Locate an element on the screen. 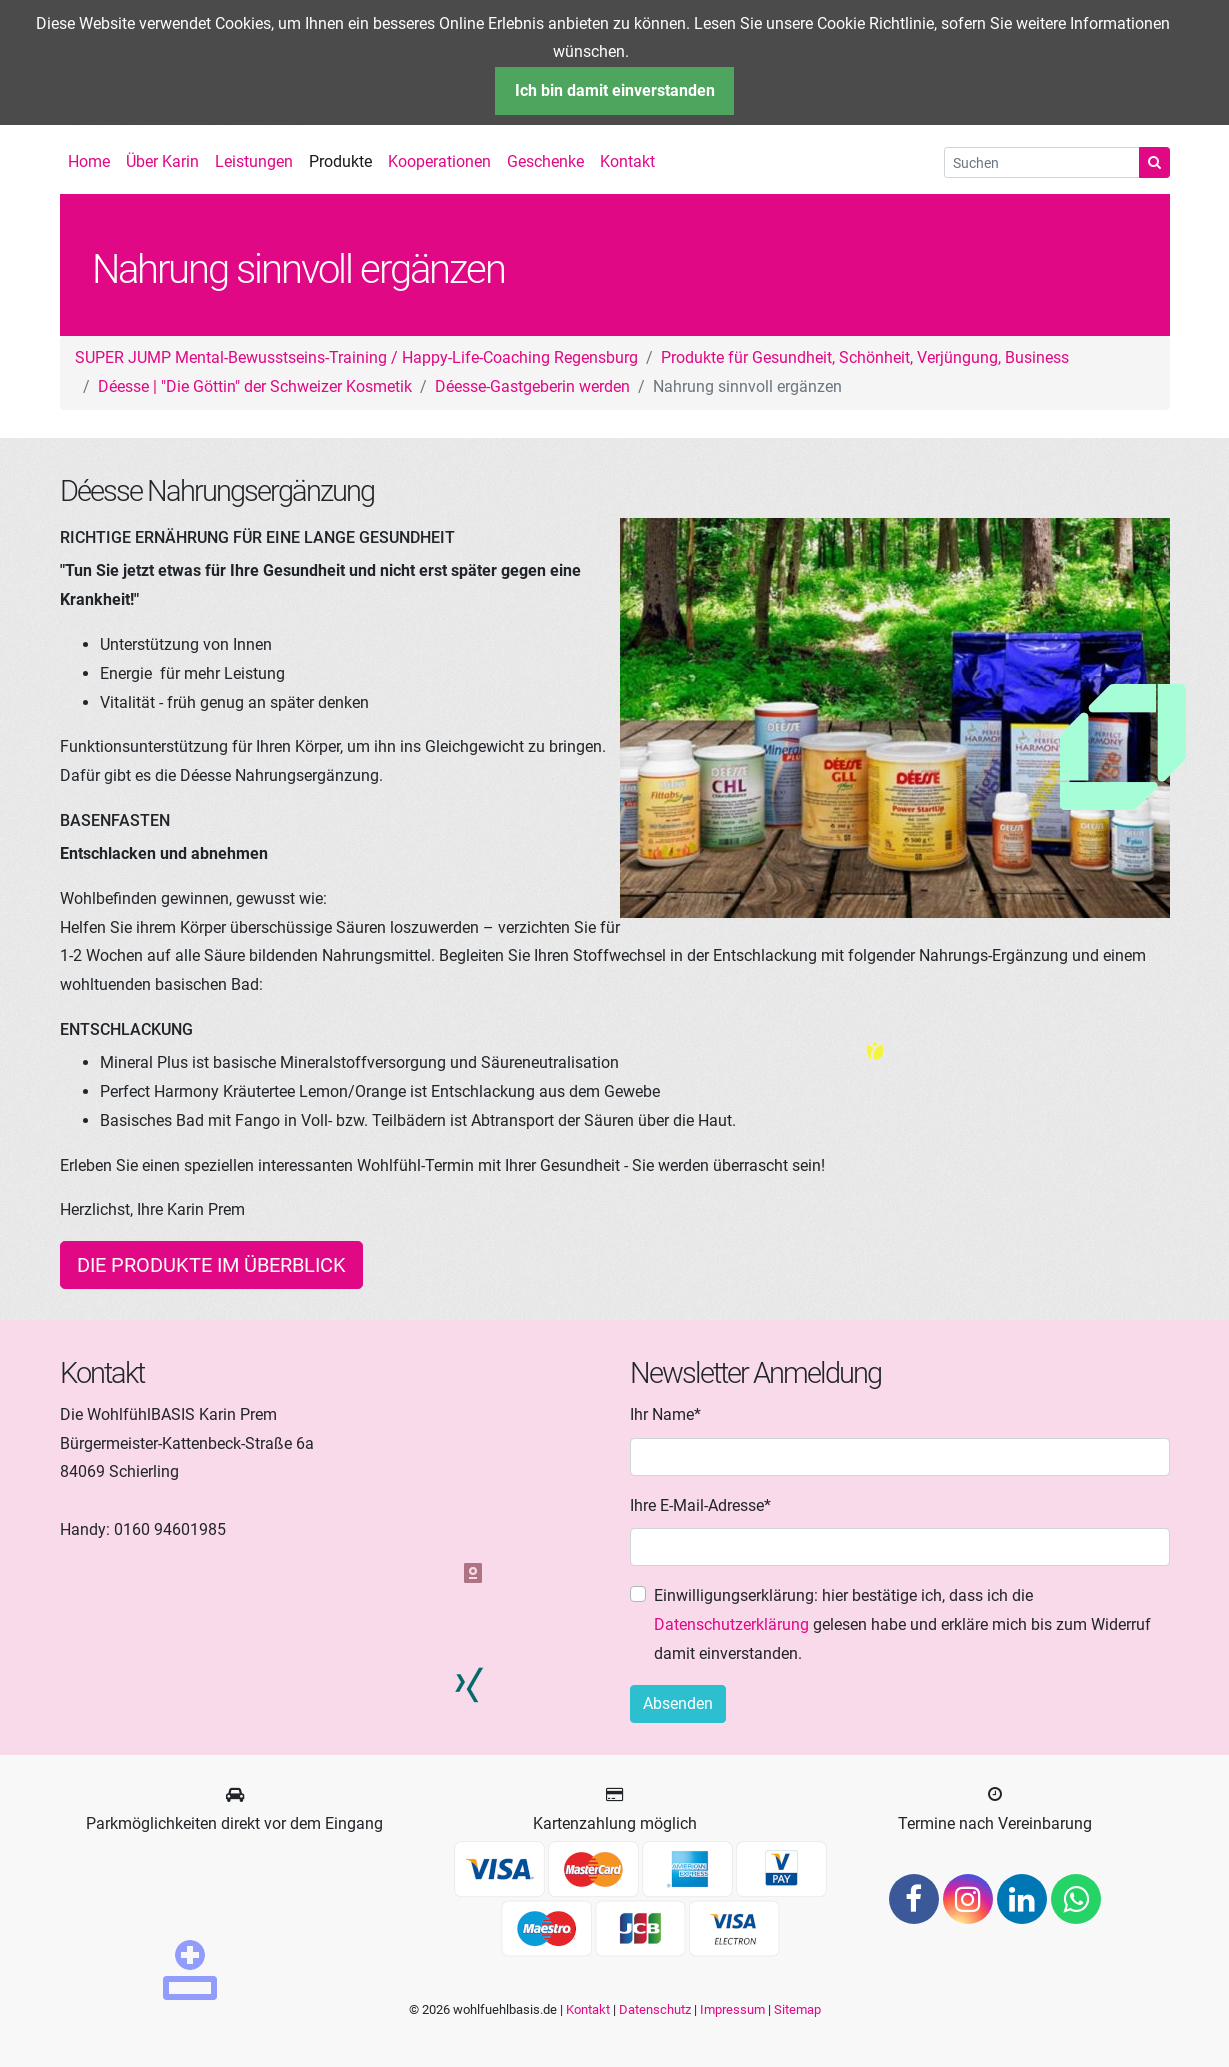 The height and width of the screenshot is (2067, 1229). insert a new row above the current selection is located at coordinates (190, 1973).